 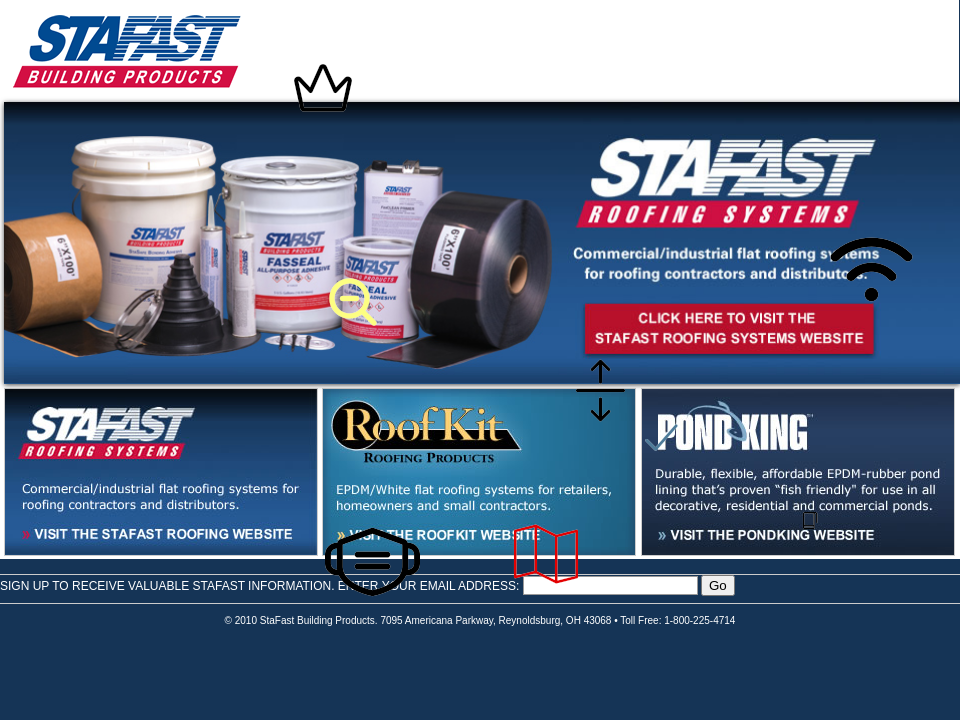 What do you see at coordinates (871, 269) in the screenshot?
I see `indicates strong wifi connection` at bounding box center [871, 269].